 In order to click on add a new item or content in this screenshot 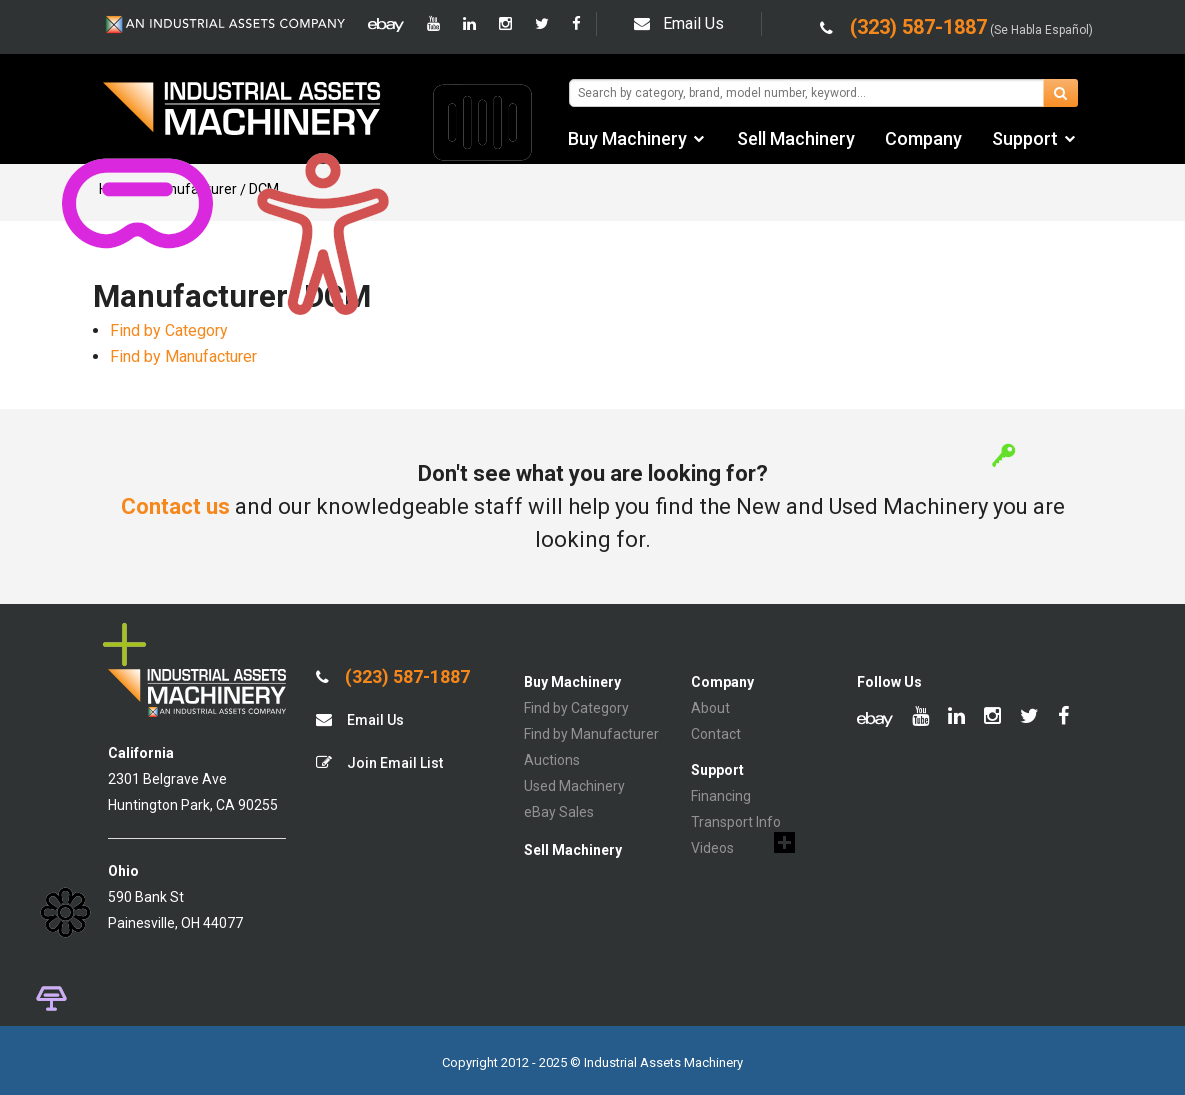, I will do `click(784, 842)`.